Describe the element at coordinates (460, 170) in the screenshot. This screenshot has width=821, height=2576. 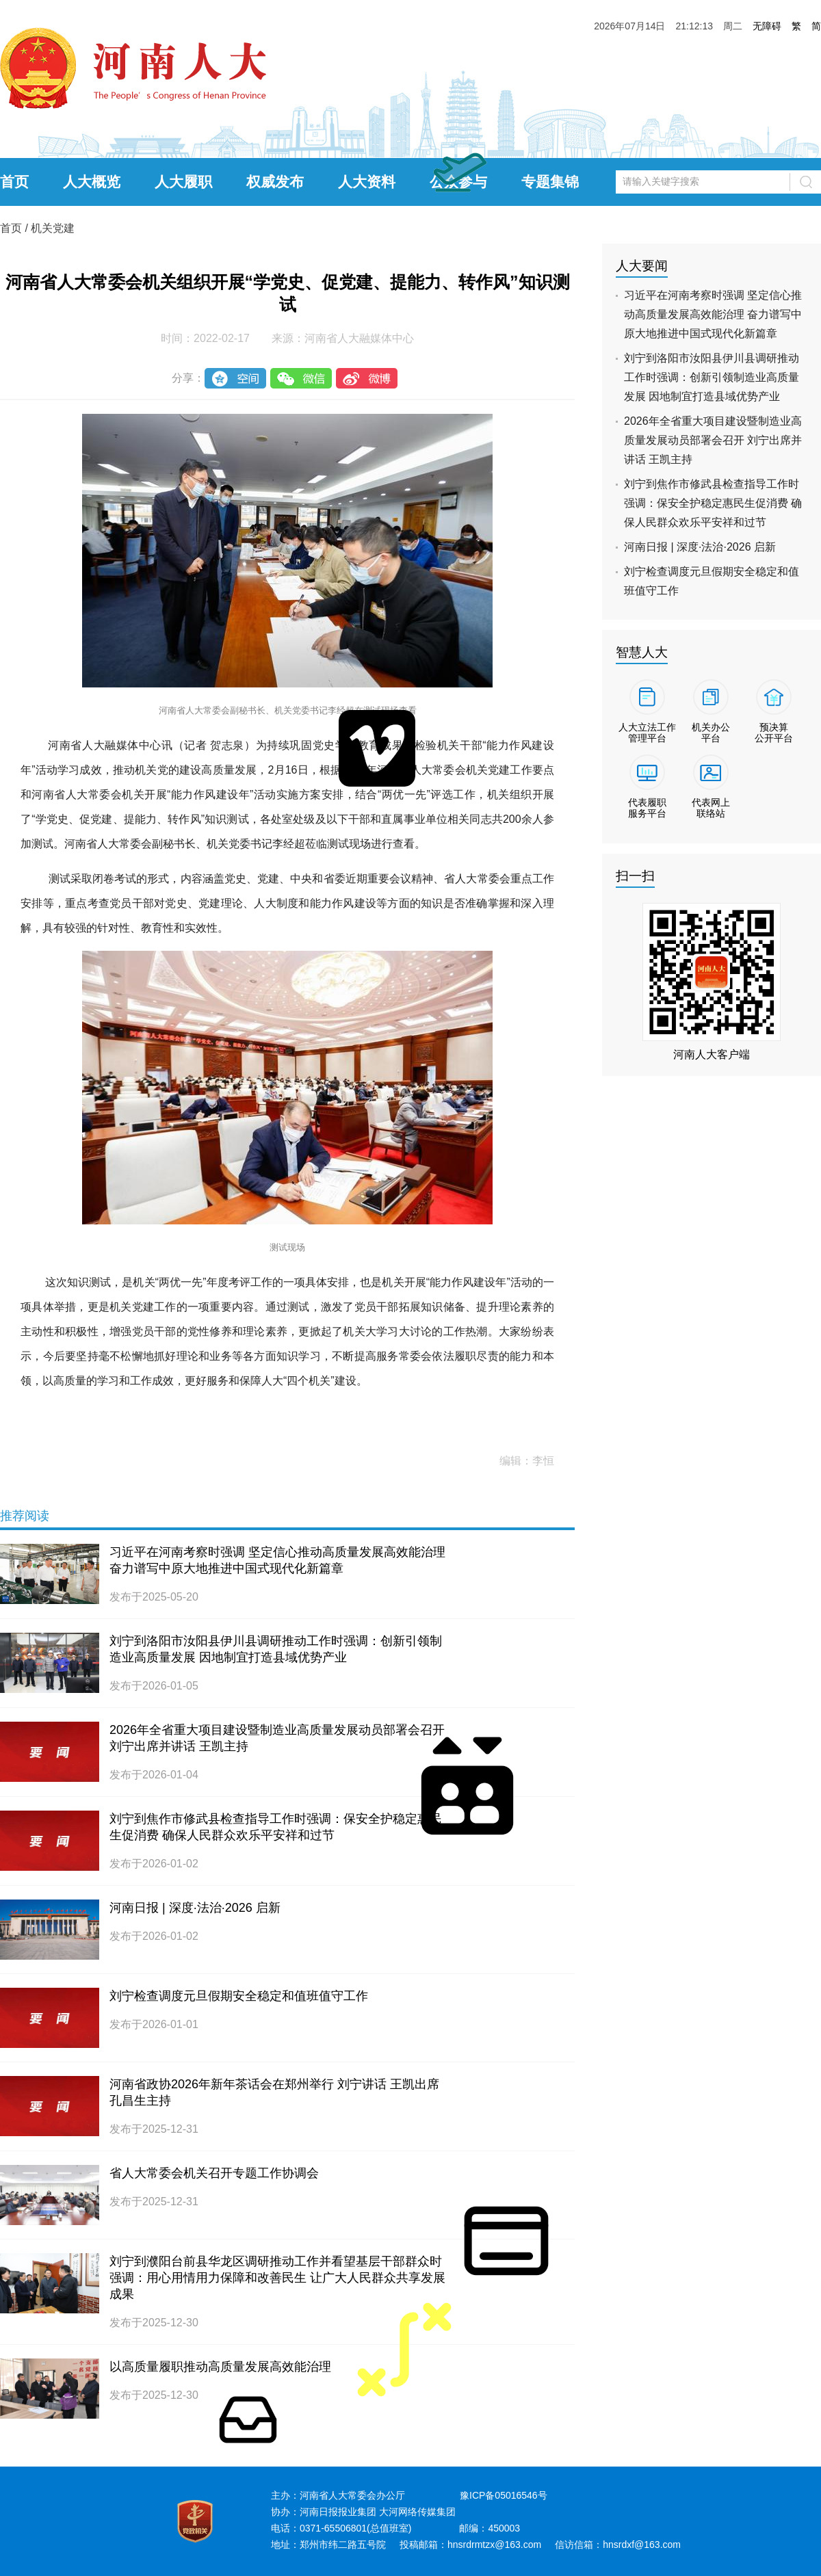
I see `flight departure or takeoff status` at that location.